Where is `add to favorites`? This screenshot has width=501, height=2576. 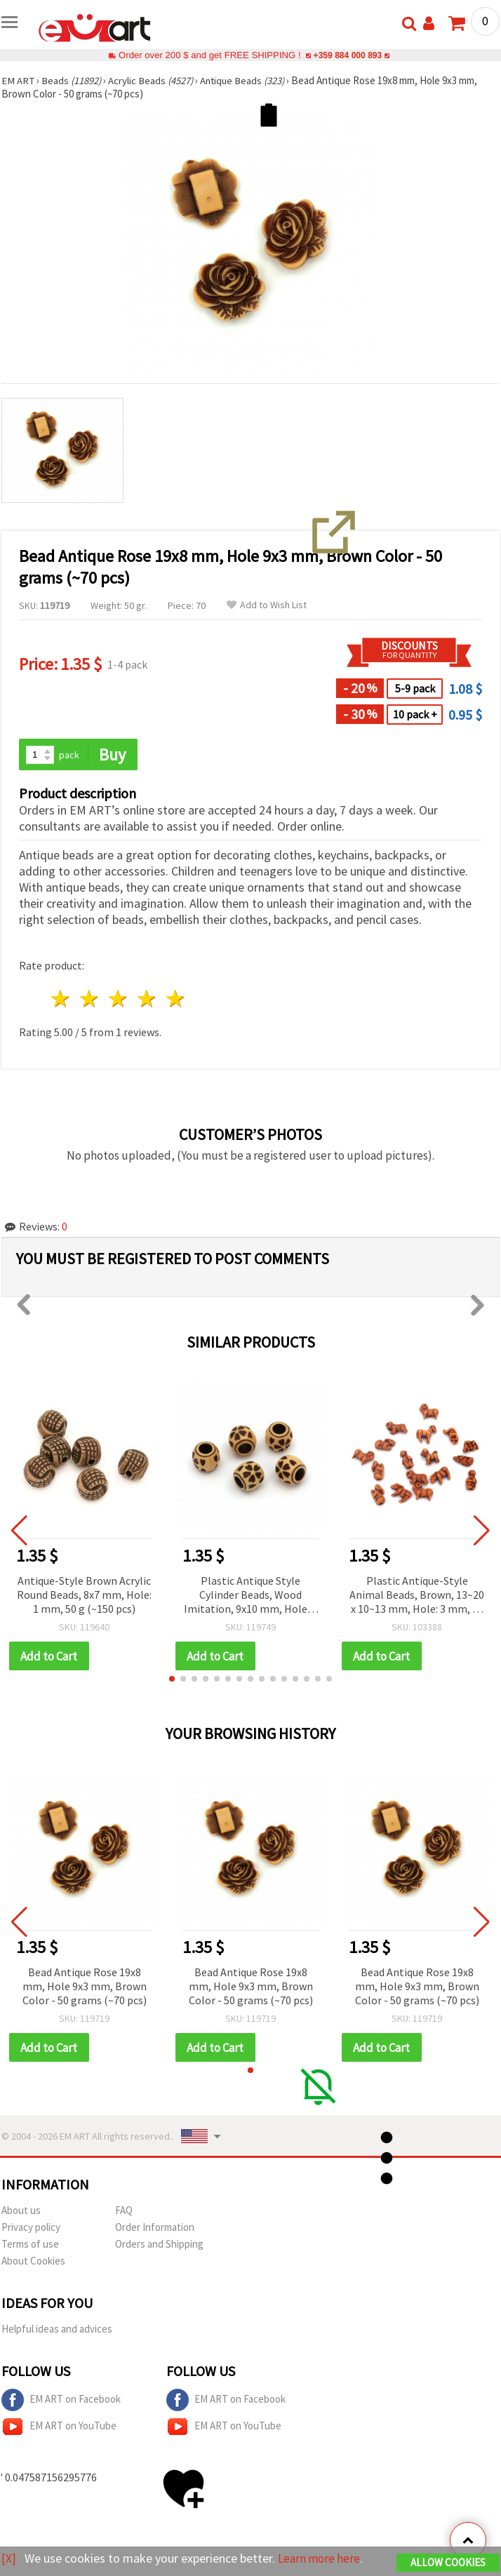 add to favorites is located at coordinates (183, 2488).